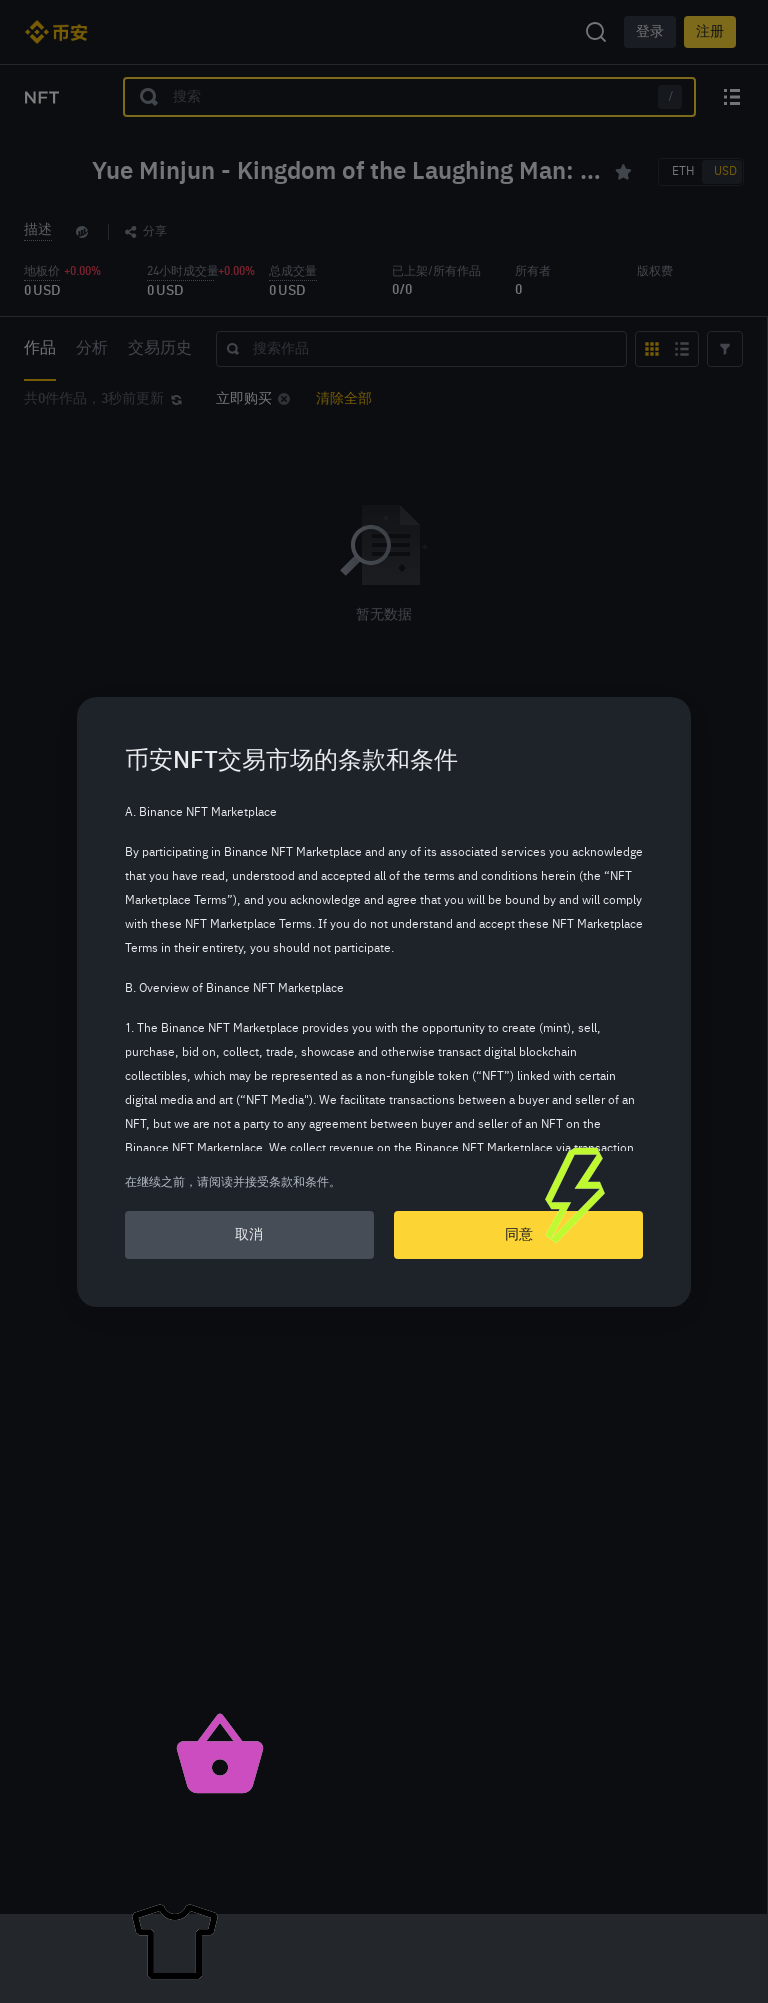 The height and width of the screenshot is (2003, 768). I want to click on select team or player jersey, so click(175, 1941).